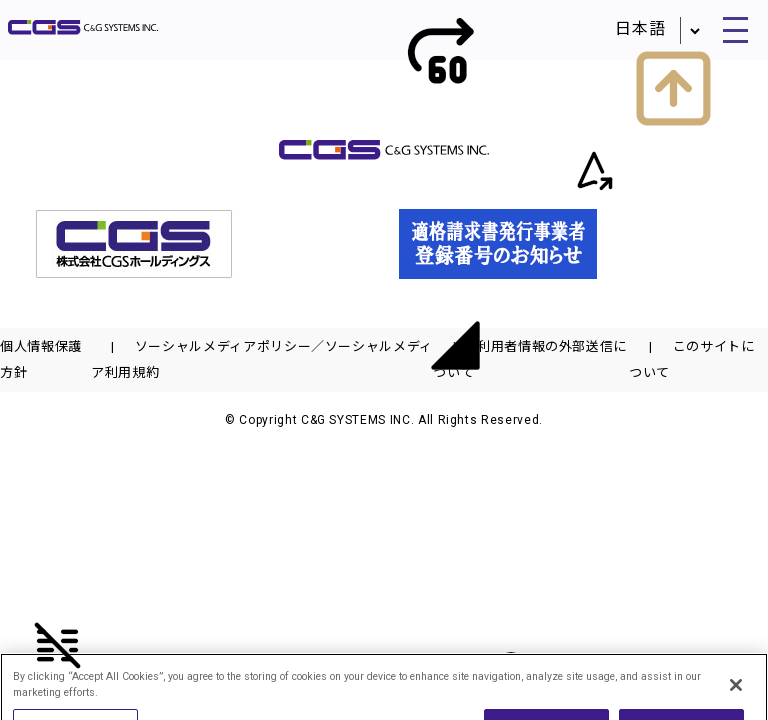  I want to click on upload a file or document, so click(673, 88).